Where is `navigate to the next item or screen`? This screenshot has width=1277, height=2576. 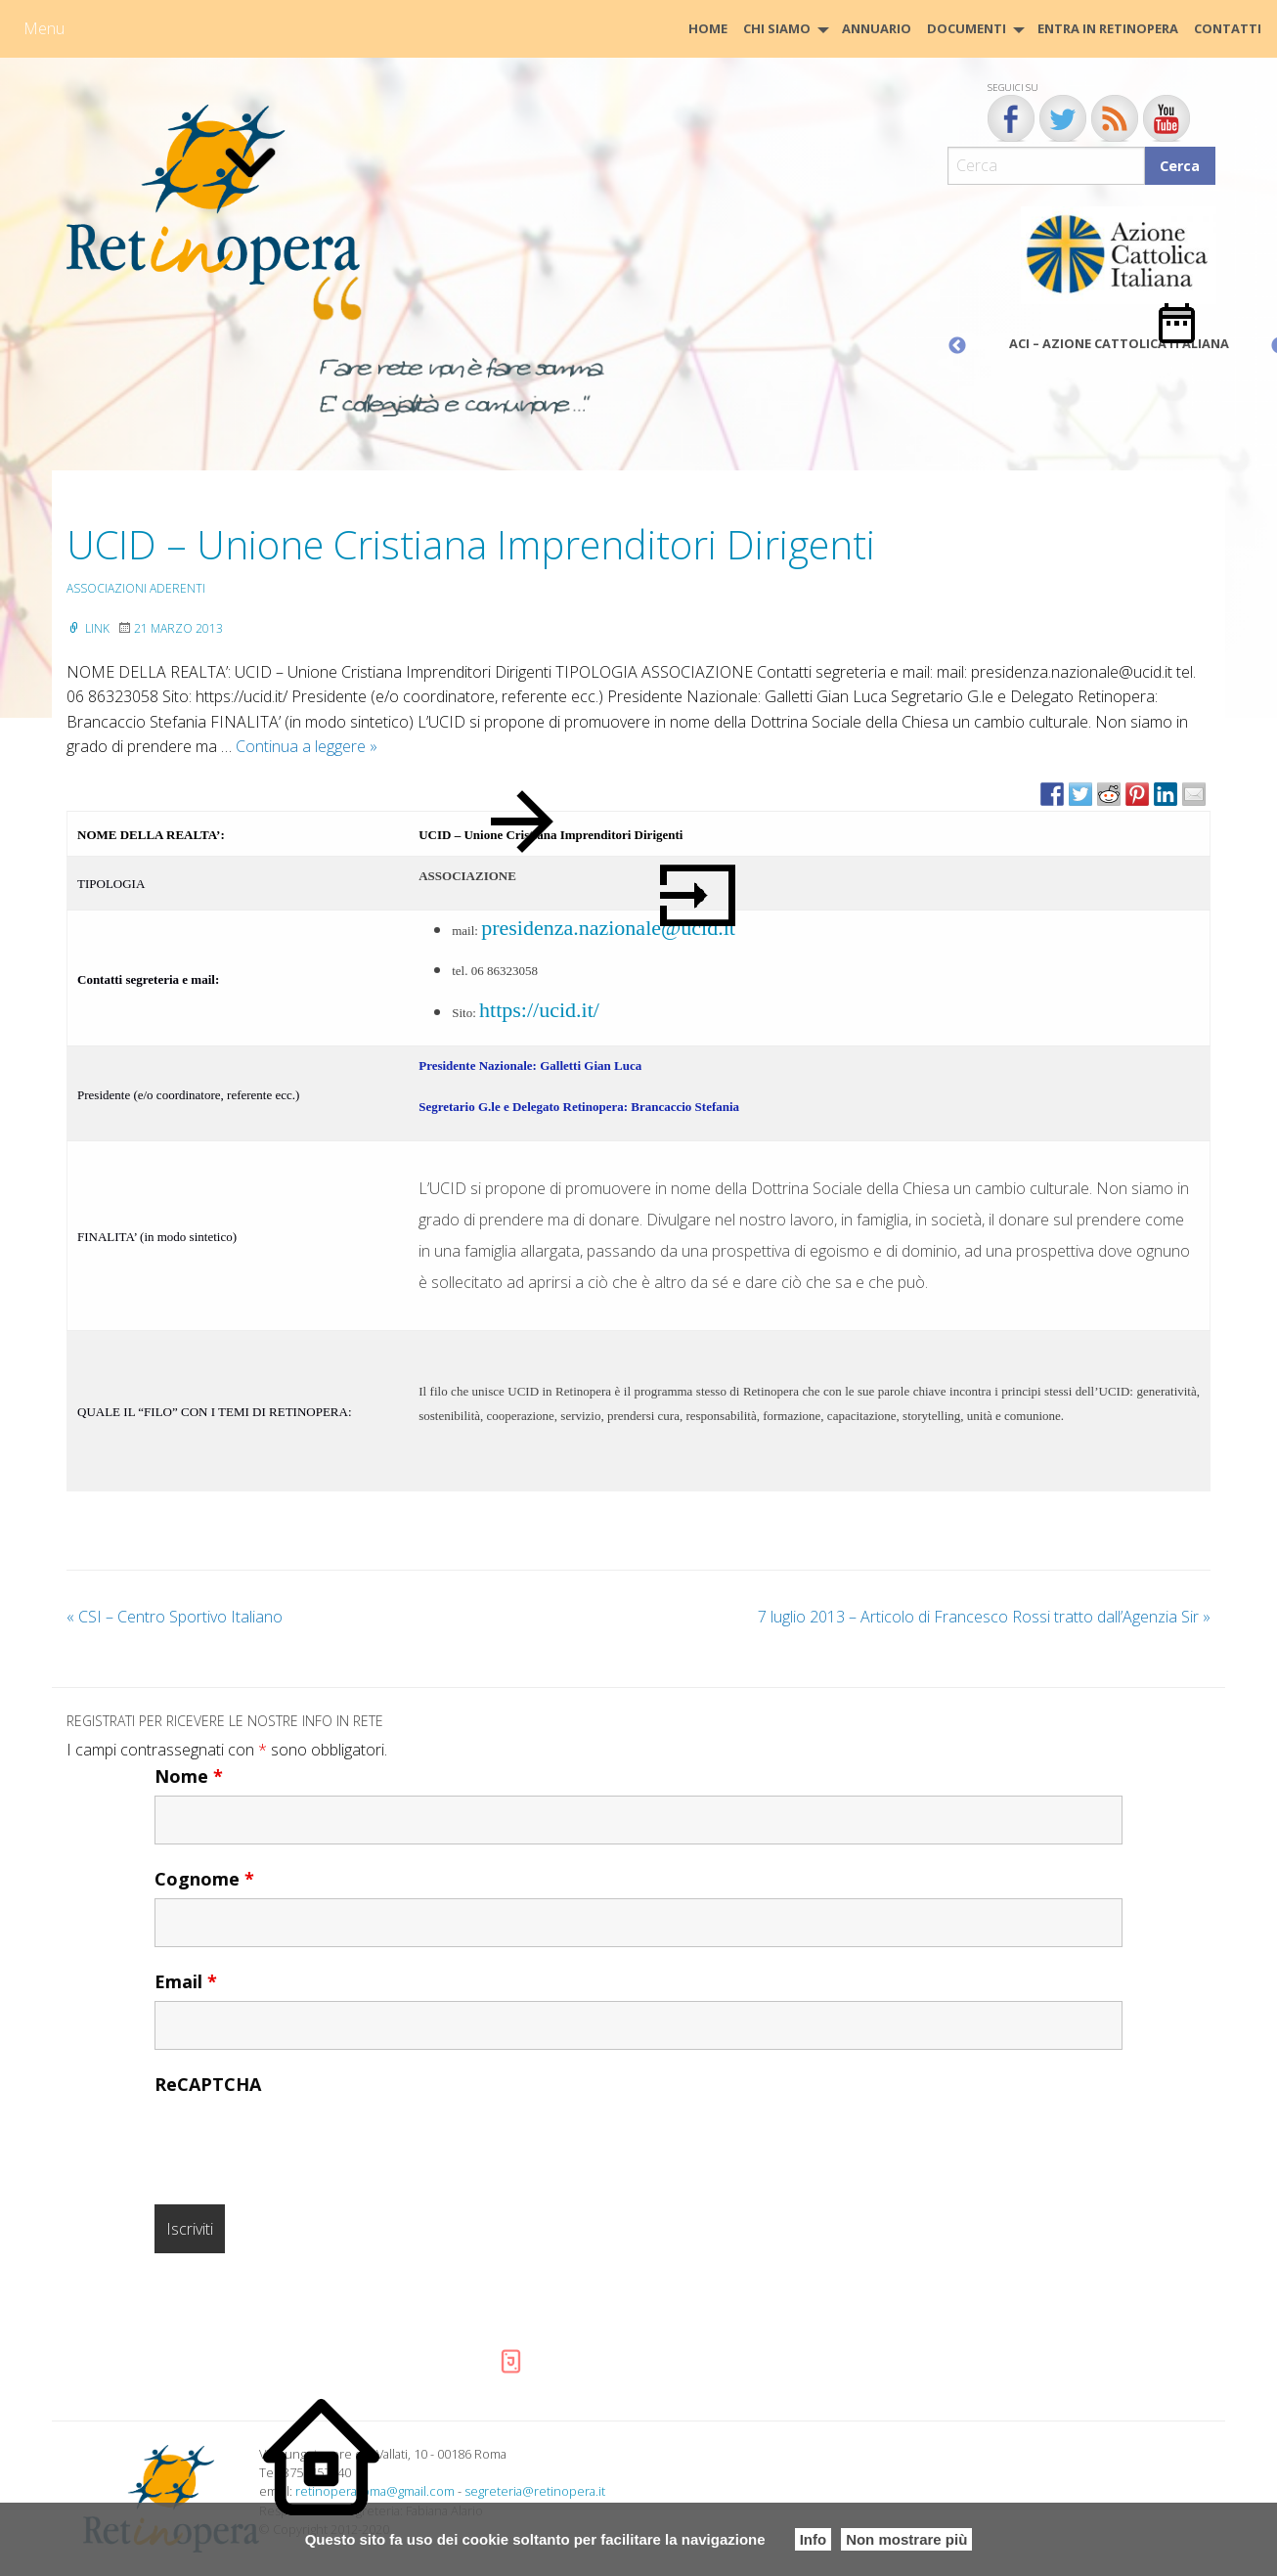 navigate to the next item or screen is located at coordinates (522, 822).